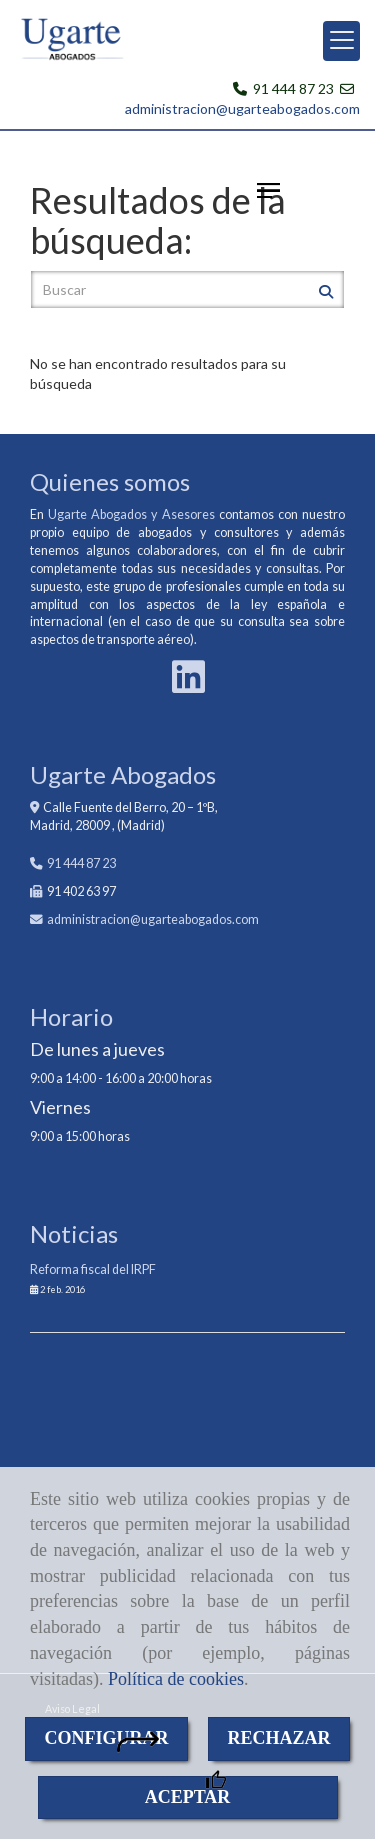 Image resolution: width=375 pixels, height=1839 pixels. I want to click on view or access notes, so click(268, 190).